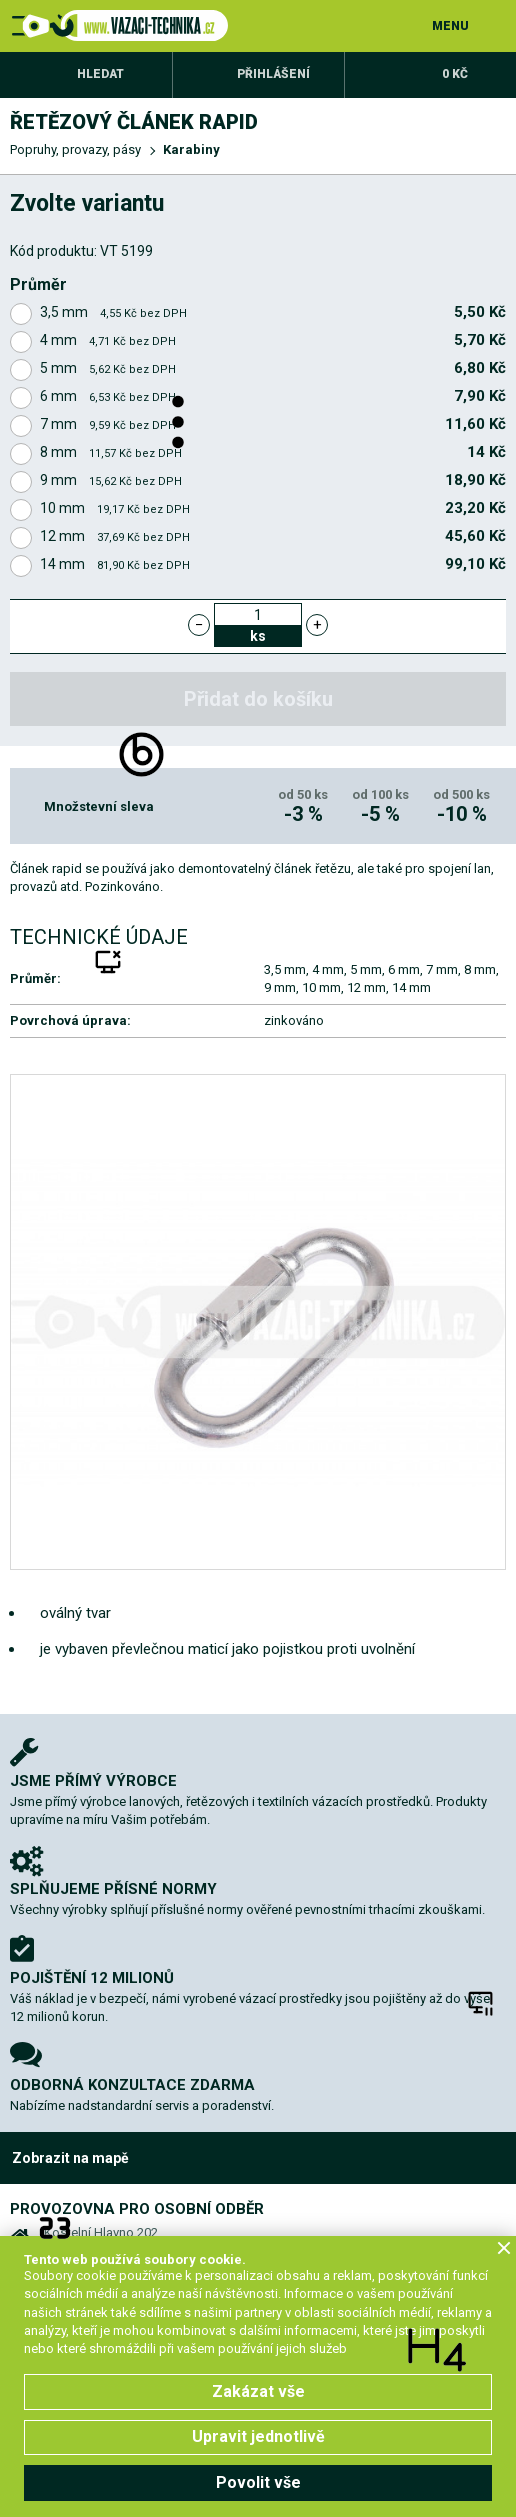 This screenshot has height=2517, width=516. I want to click on open more options menu, so click(178, 422).